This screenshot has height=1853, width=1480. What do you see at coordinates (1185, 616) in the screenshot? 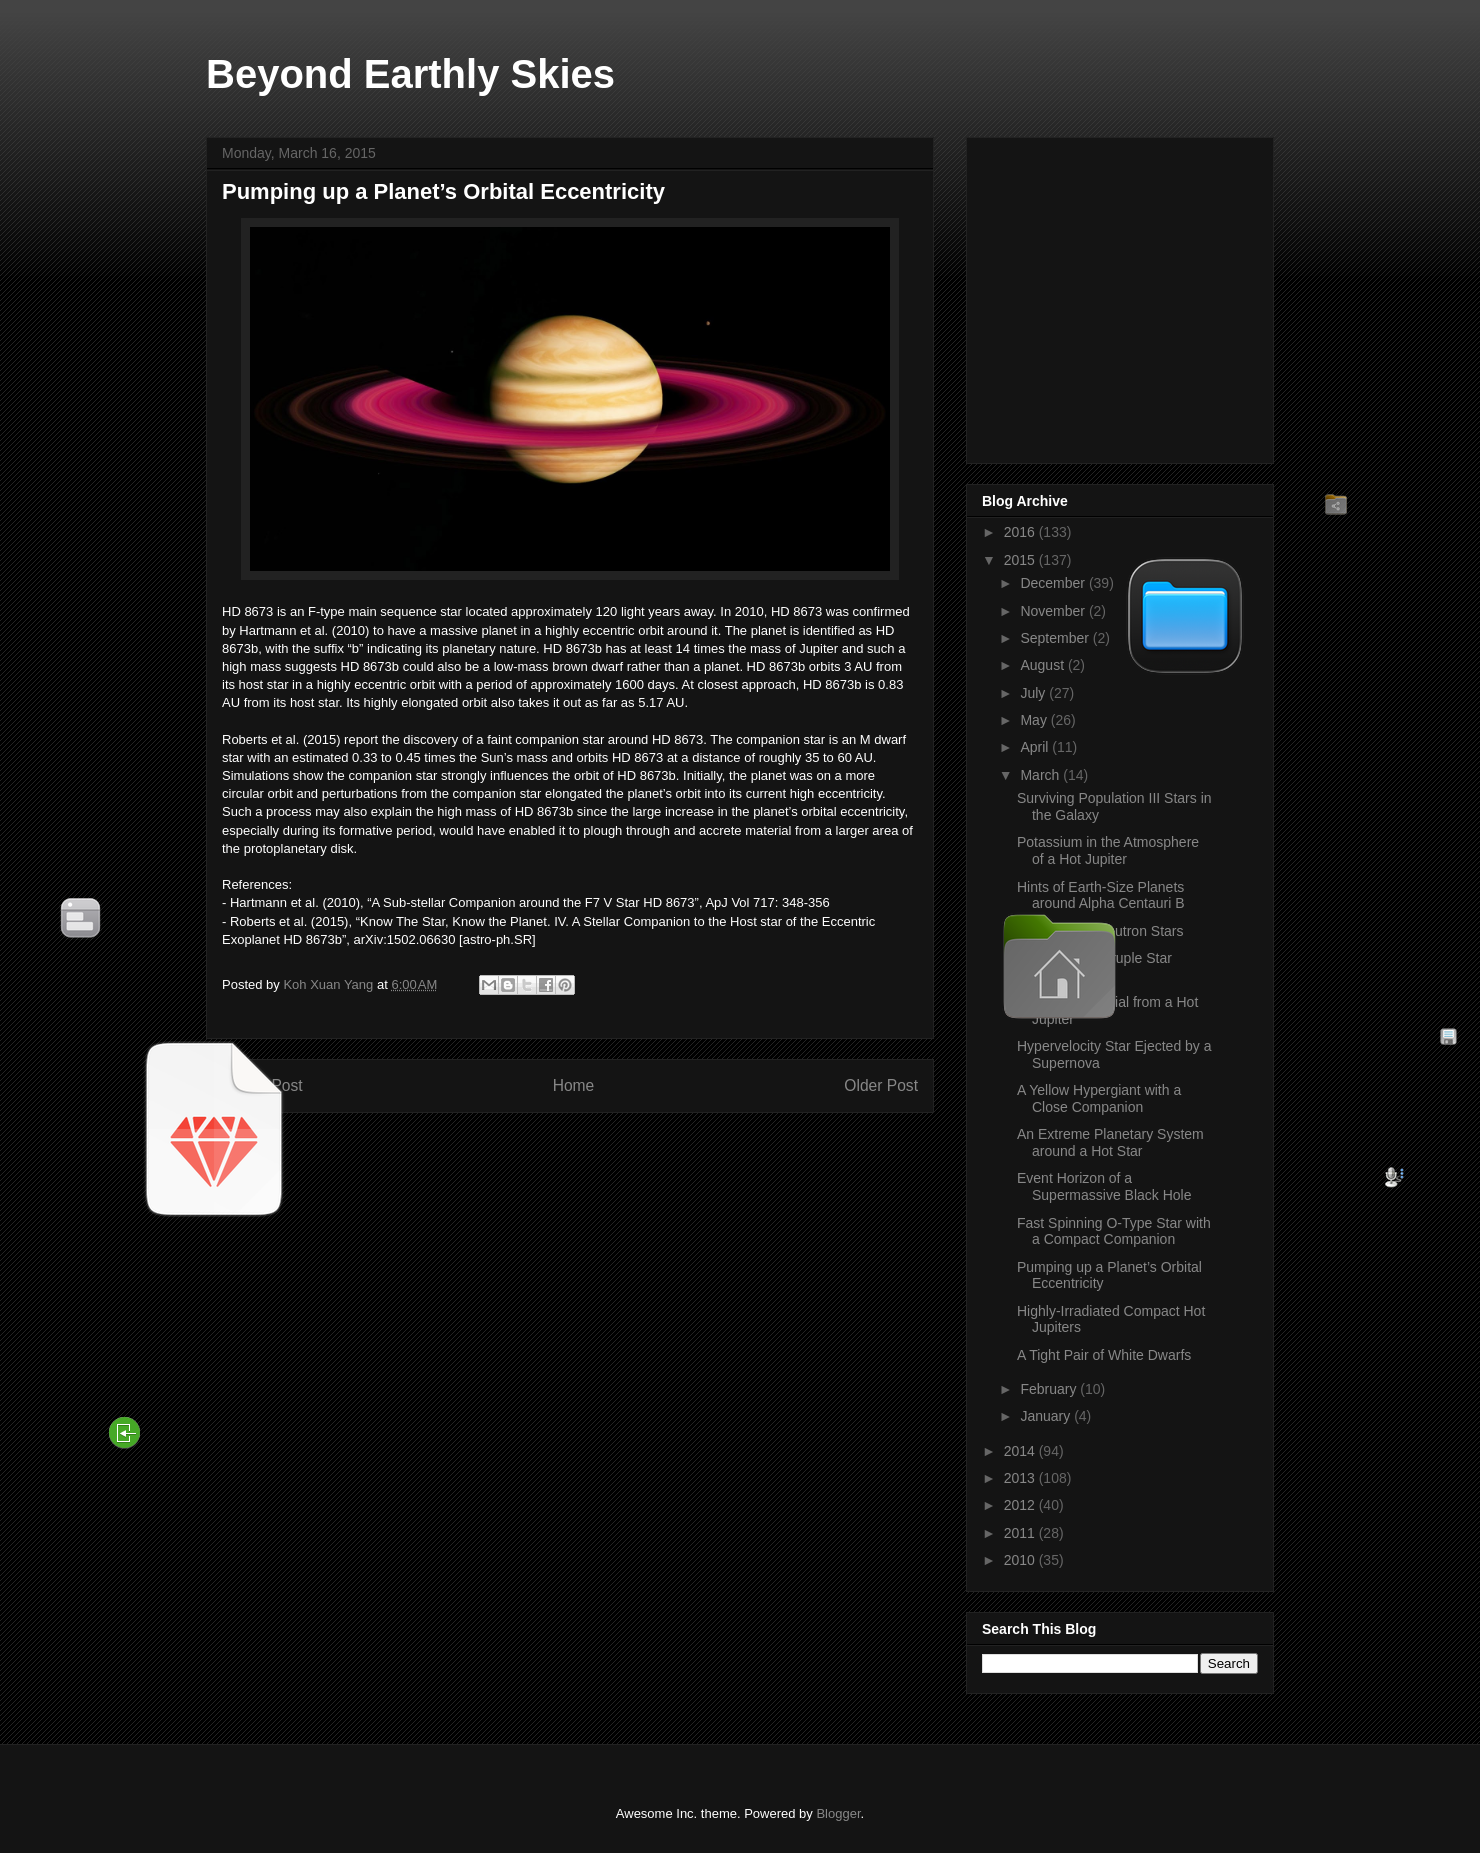
I see `open the files app` at bounding box center [1185, 616].